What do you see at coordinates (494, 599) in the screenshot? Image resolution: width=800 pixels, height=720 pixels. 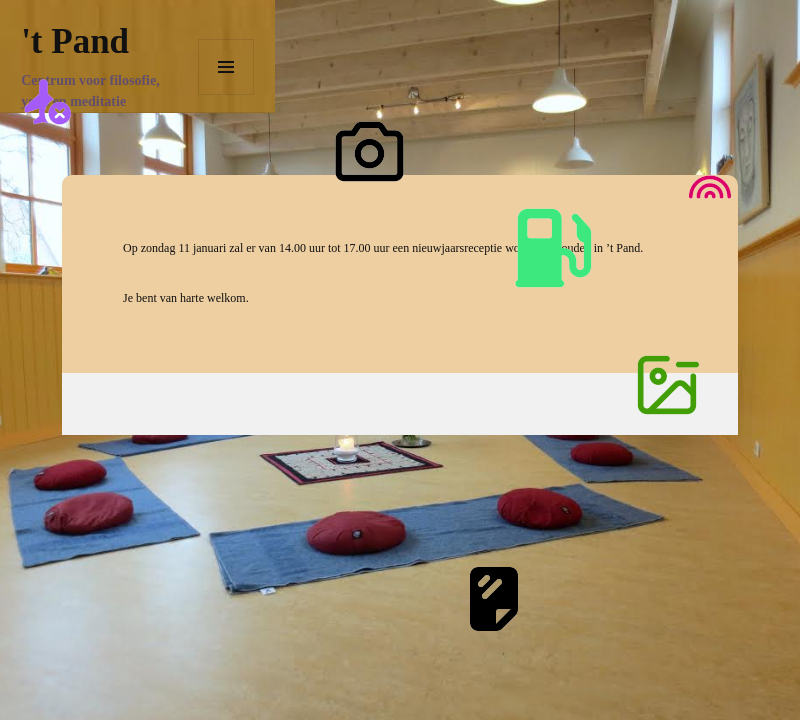 I see `view or access plastic sheet material` at bounding box center [494, 599].